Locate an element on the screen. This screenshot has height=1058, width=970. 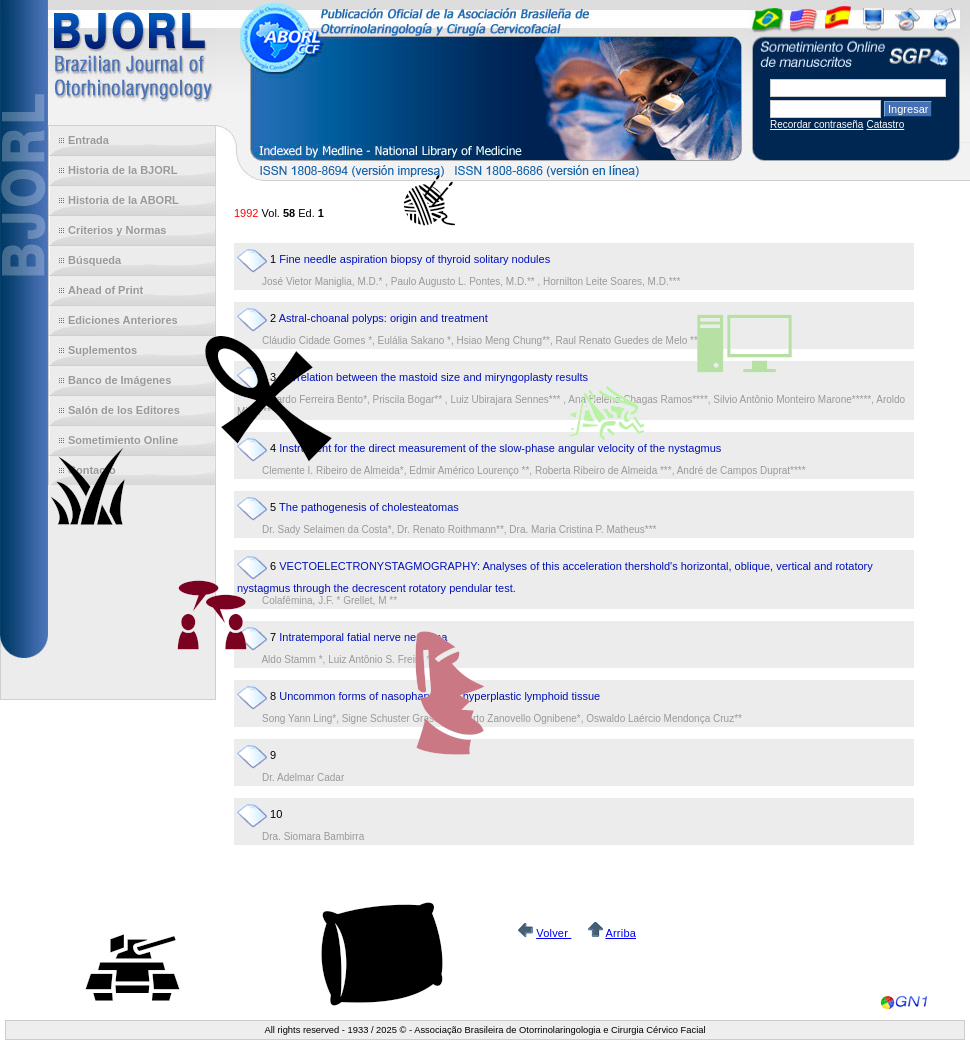
easter island moai statue icon is located at coordinates (450, 693).